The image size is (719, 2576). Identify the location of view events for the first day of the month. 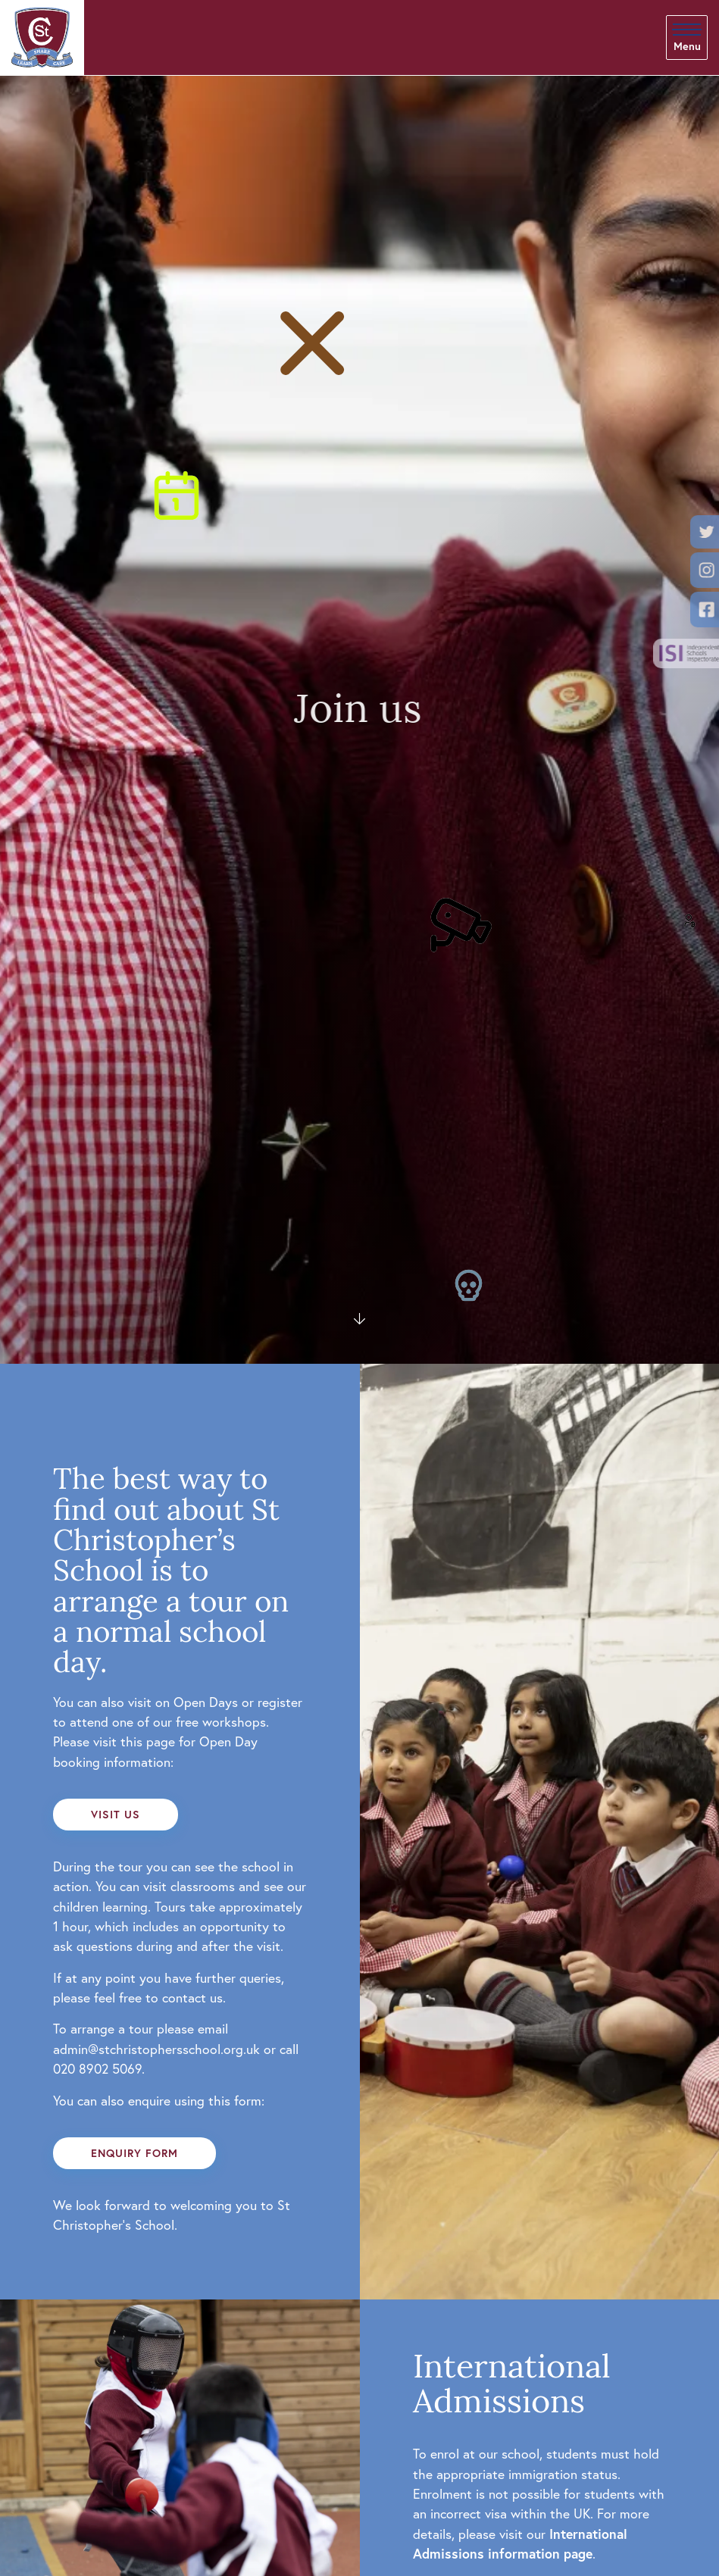
(177, 496).